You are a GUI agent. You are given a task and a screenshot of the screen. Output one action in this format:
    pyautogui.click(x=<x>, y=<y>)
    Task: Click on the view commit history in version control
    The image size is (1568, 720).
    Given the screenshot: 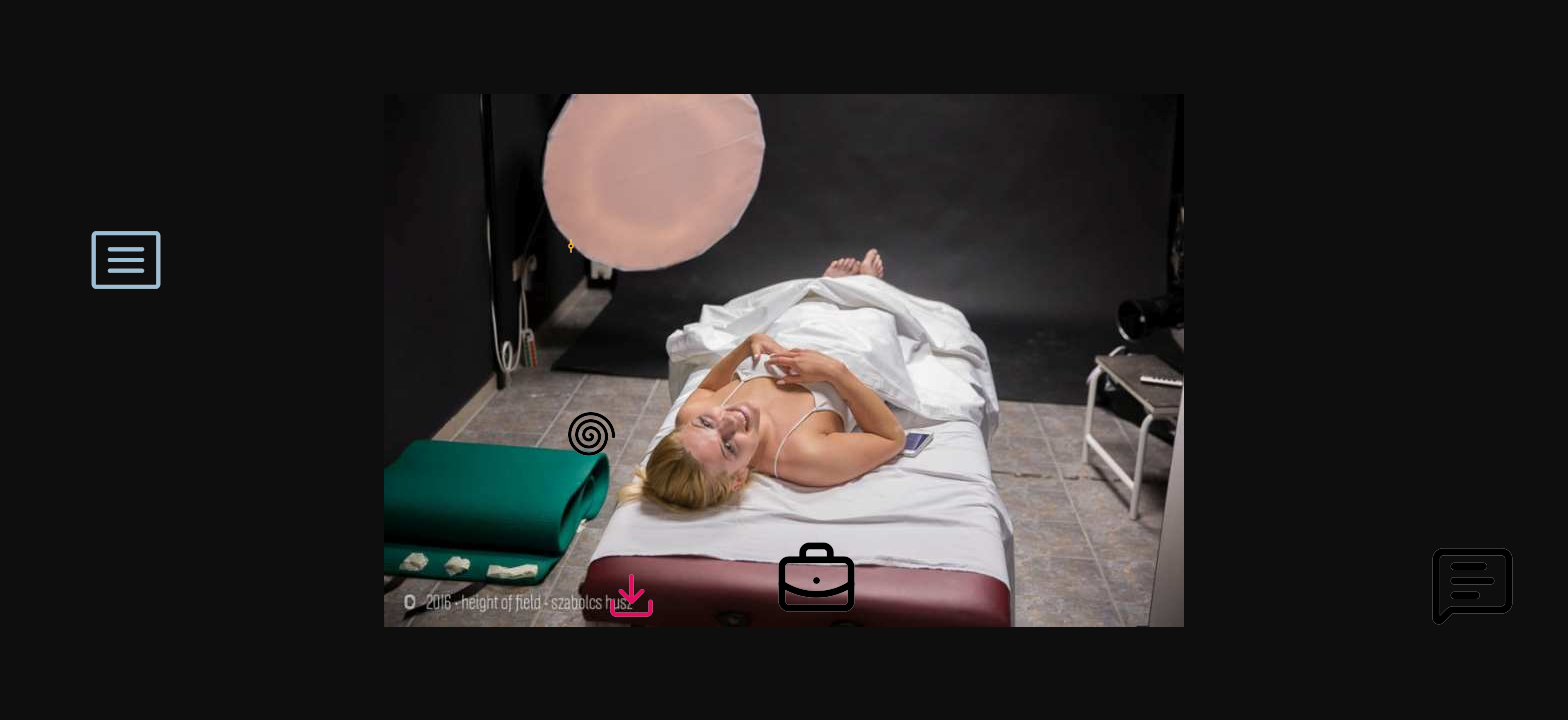 What is the action you would take?
    pyautogui.click(x=571, y=246)
    